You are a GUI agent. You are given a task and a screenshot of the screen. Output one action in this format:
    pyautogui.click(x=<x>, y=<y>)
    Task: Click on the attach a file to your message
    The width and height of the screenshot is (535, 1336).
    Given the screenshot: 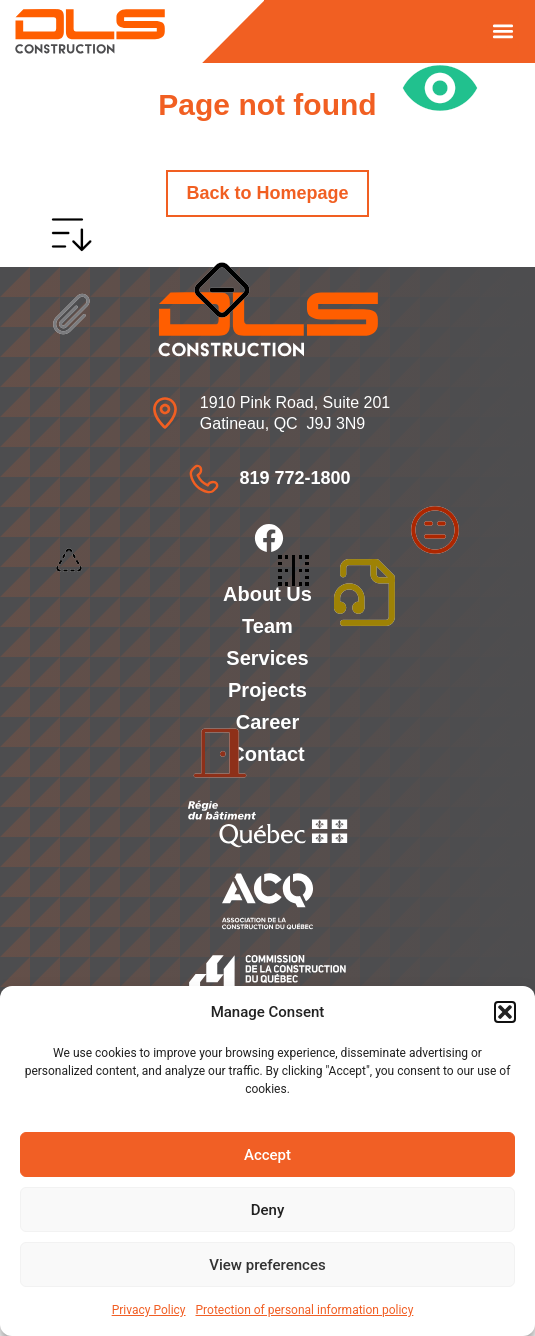 What is the action you would take?
    pyautogui.click(x=72, y=314)
    